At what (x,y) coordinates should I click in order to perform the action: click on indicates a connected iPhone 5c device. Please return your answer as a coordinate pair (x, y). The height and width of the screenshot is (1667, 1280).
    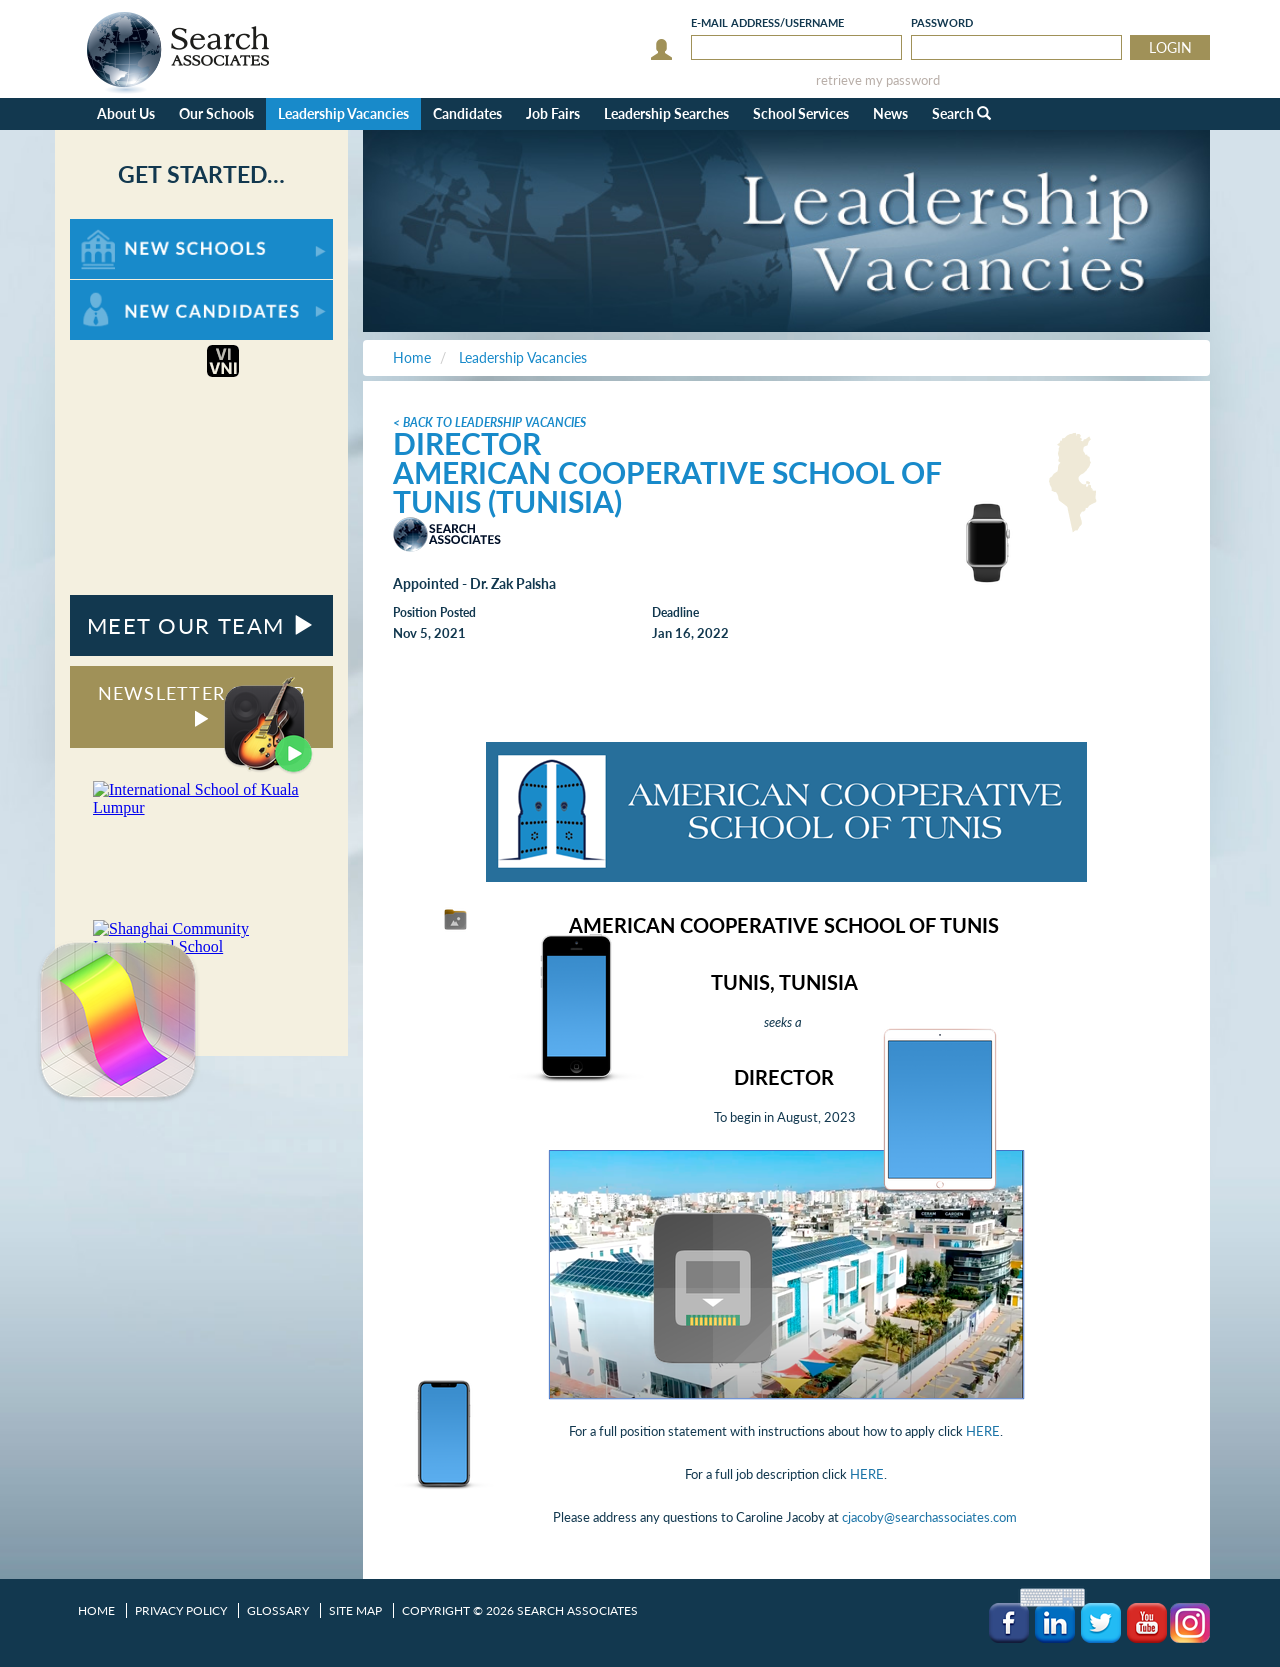
    Looking at the image, I should click on (576, 1008).